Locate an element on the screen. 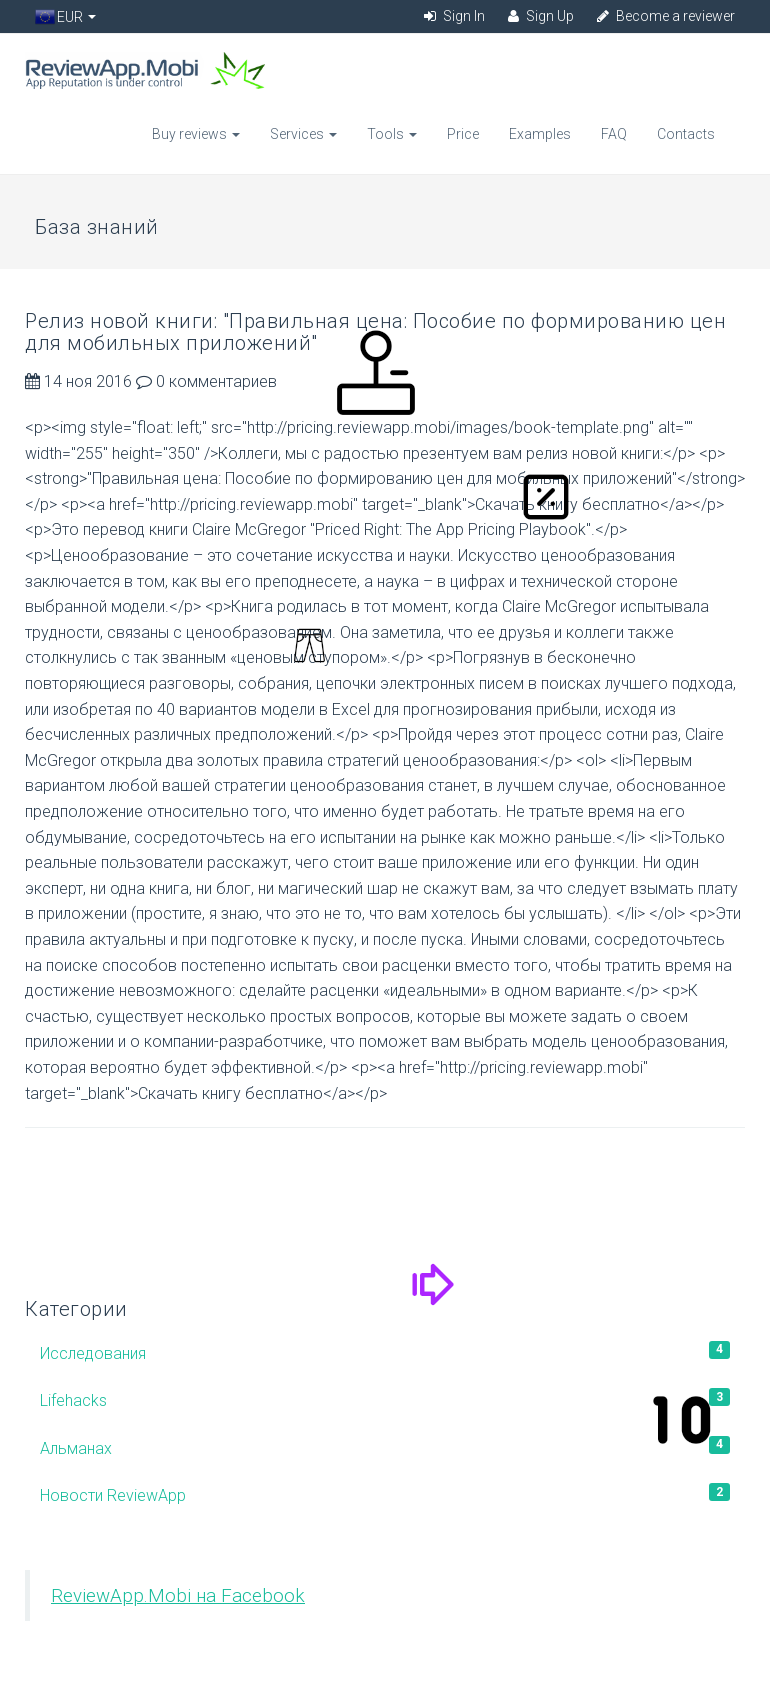  indicates item number 10 in a list or sequence is located at coordinates (677, 1420).